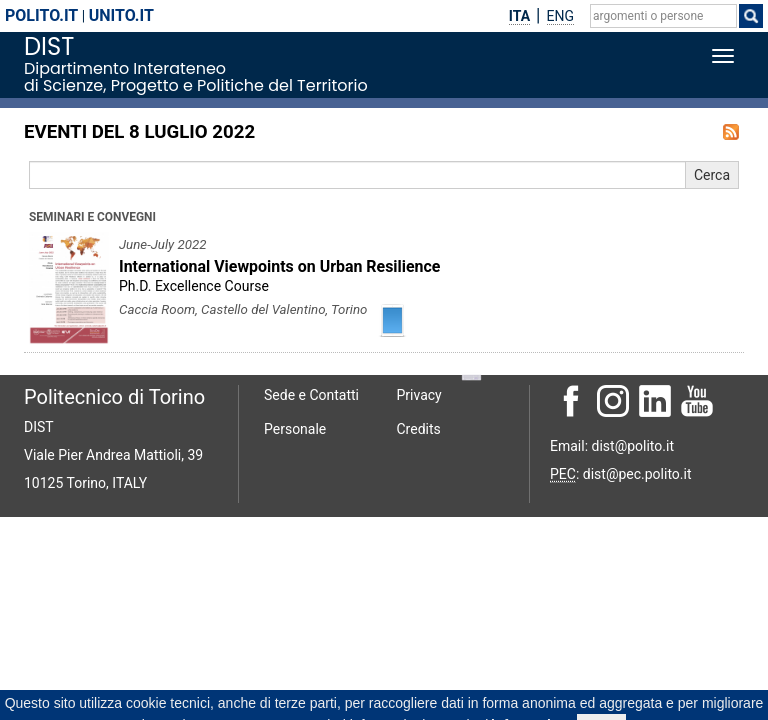 This screenshot has width=768, height=720. I want to click on indicates a connected iPad Mini device, so click(392, 317).